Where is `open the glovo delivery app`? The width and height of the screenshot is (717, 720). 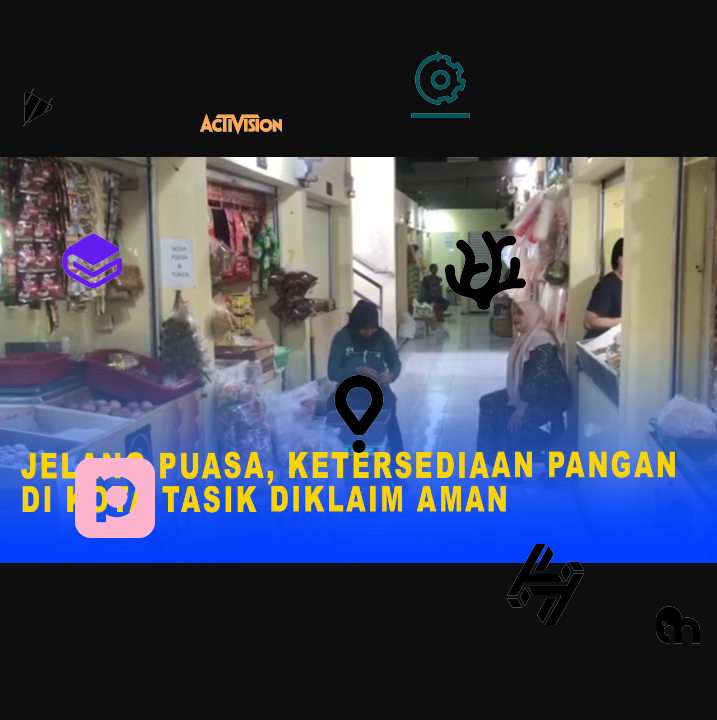 open the glovo delivery app is located at coordinates (359, 414).